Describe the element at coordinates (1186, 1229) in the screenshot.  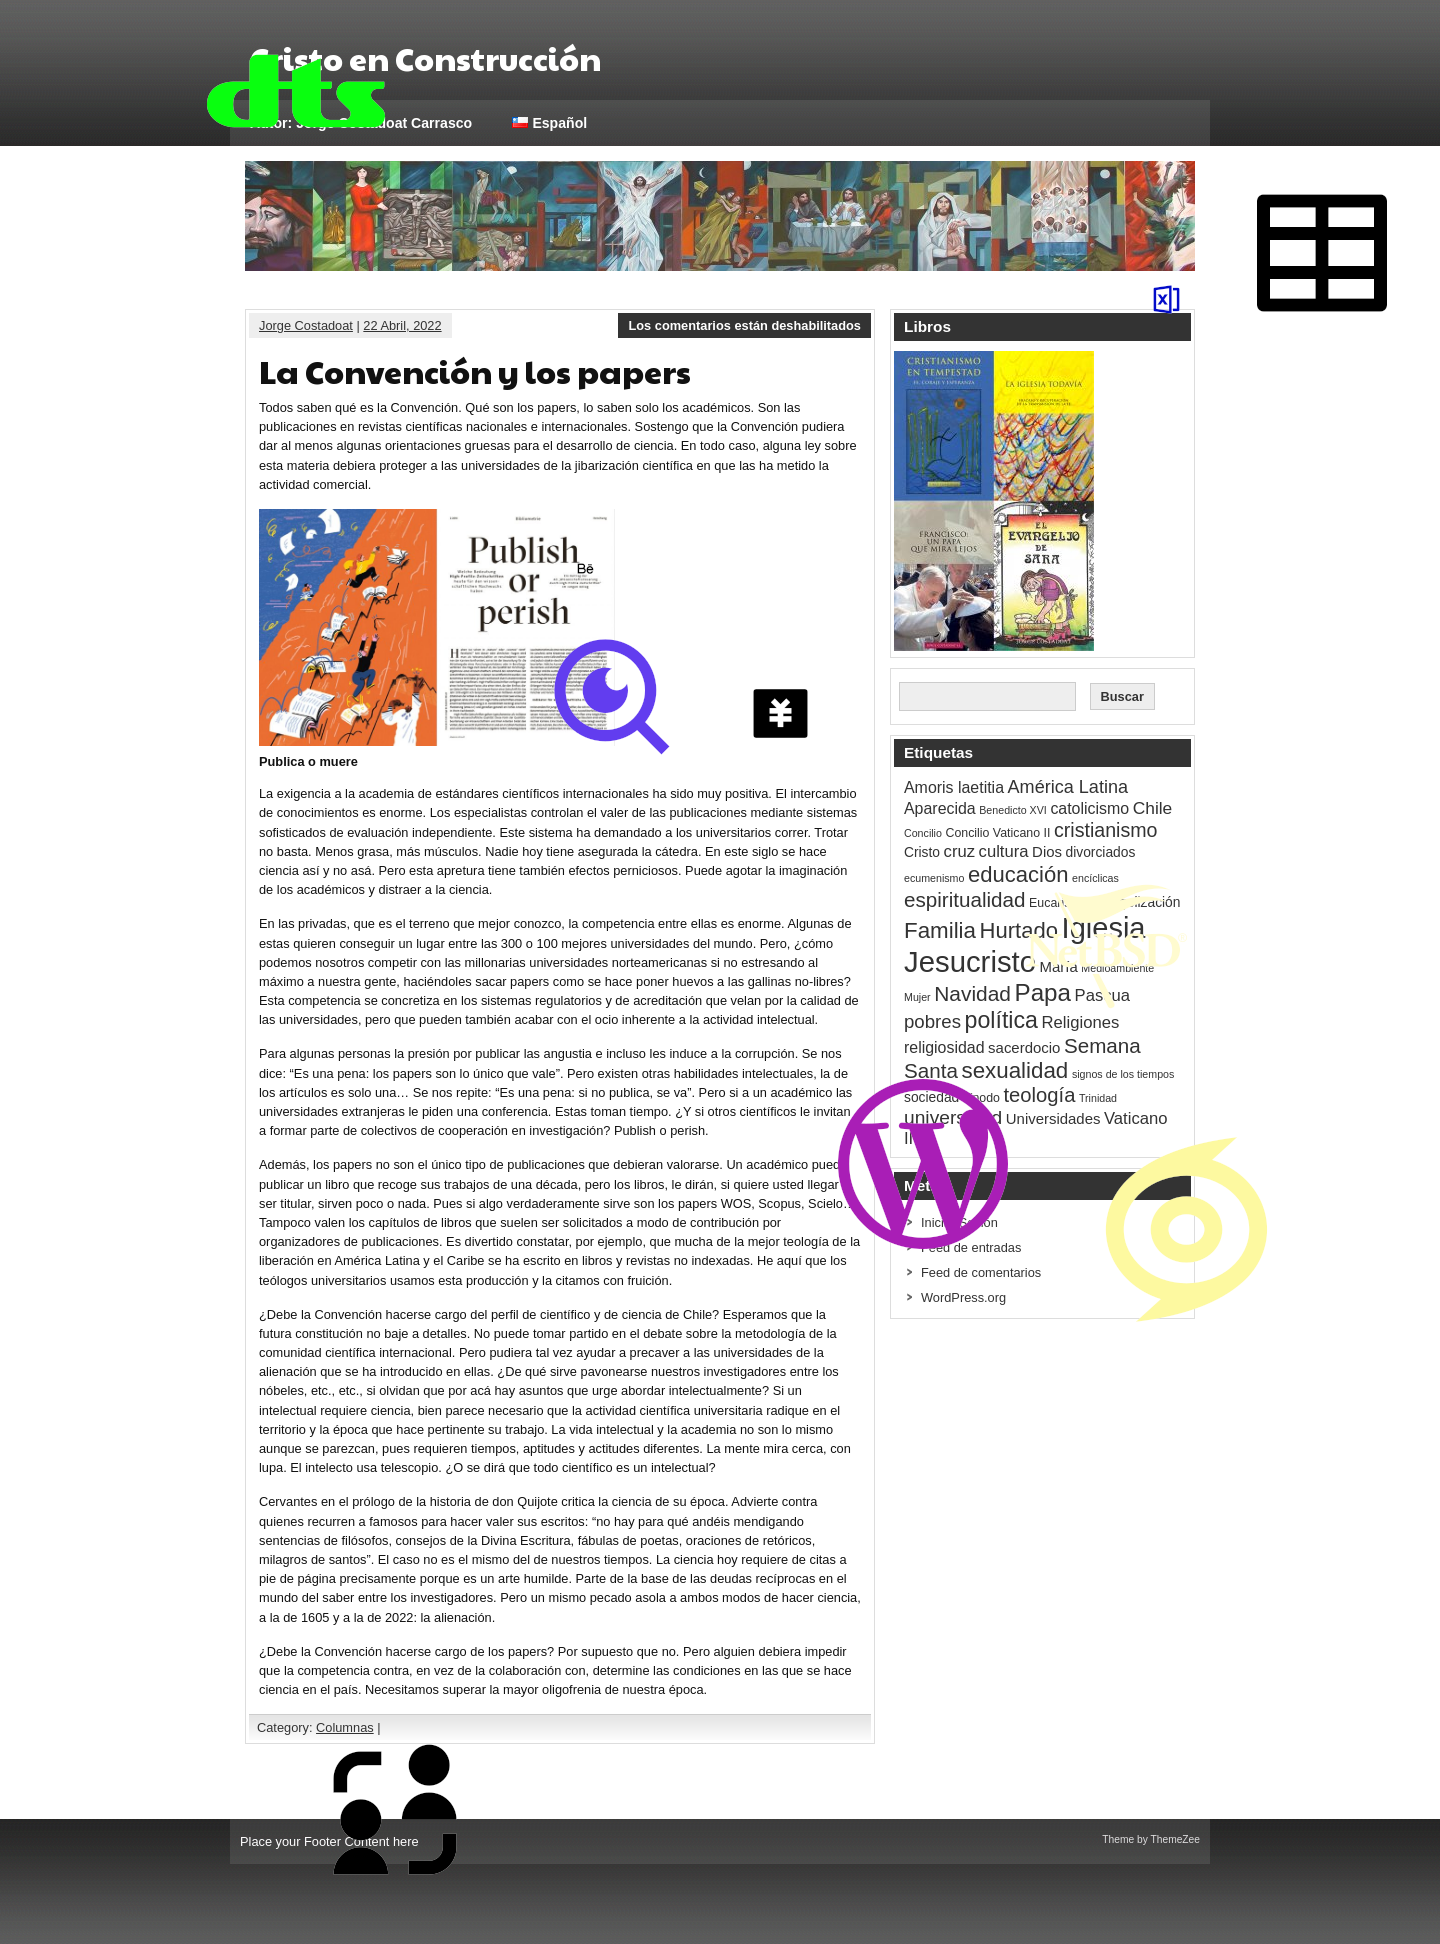
I see `indicates typhoon or hurricane weather alert` at that location.